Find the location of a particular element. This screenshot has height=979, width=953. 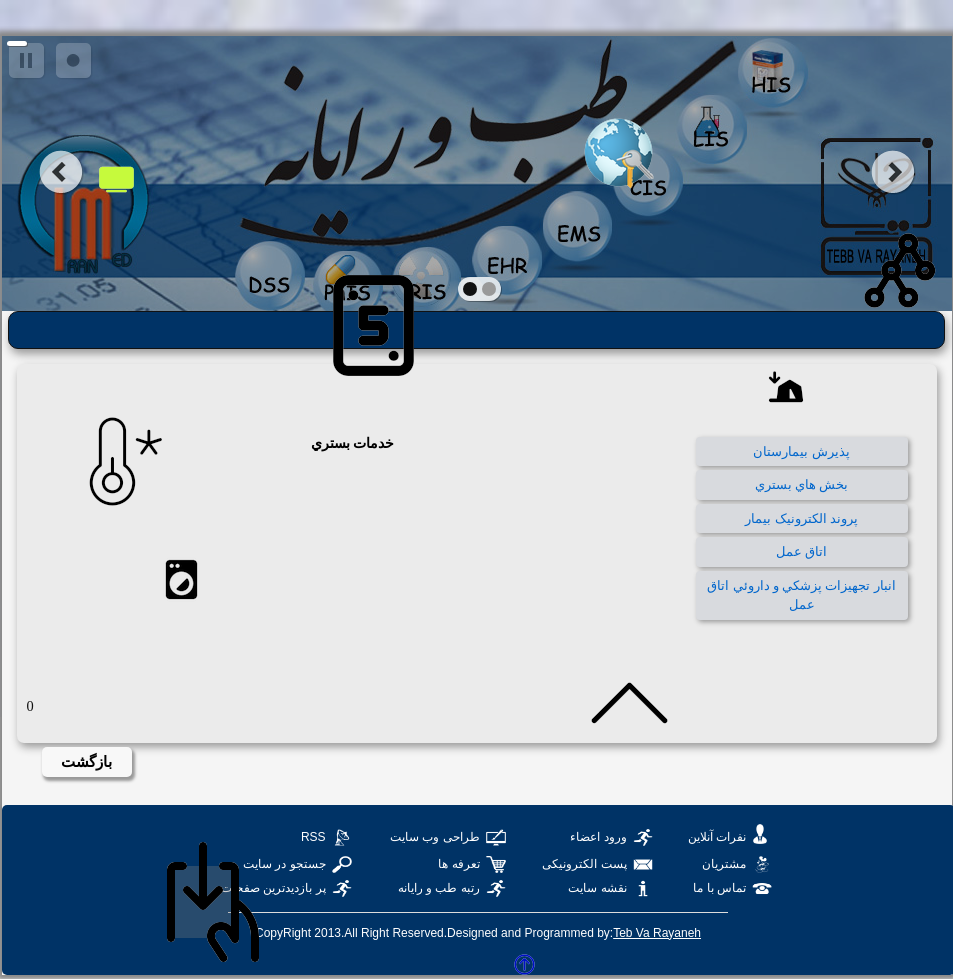

find nearby laundromats or laundry services is located at coordinates (181, 579).